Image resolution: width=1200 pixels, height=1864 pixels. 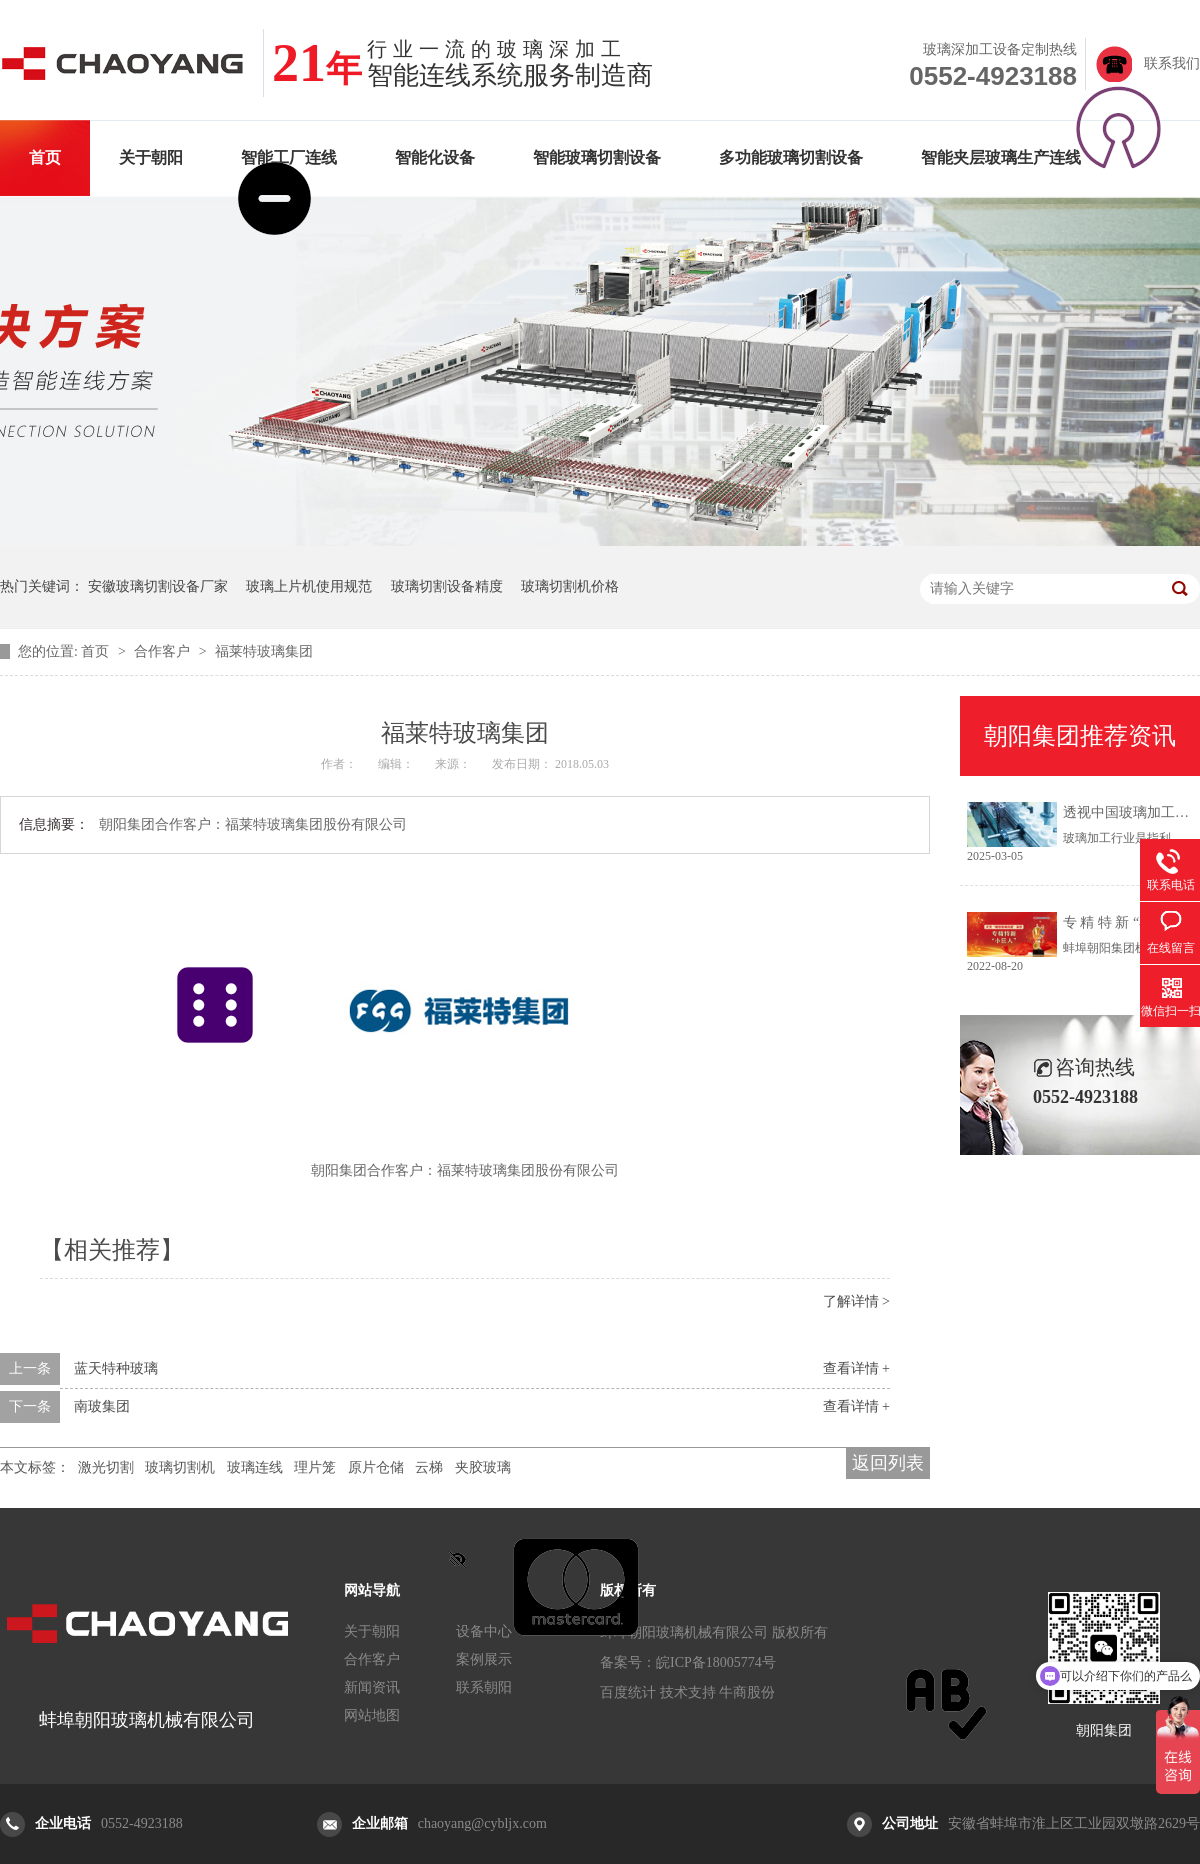 What do you see at coordinates (576, 1587) in the screenshot?
I see `pay with mastercard` at bounding box center [576, 1587].